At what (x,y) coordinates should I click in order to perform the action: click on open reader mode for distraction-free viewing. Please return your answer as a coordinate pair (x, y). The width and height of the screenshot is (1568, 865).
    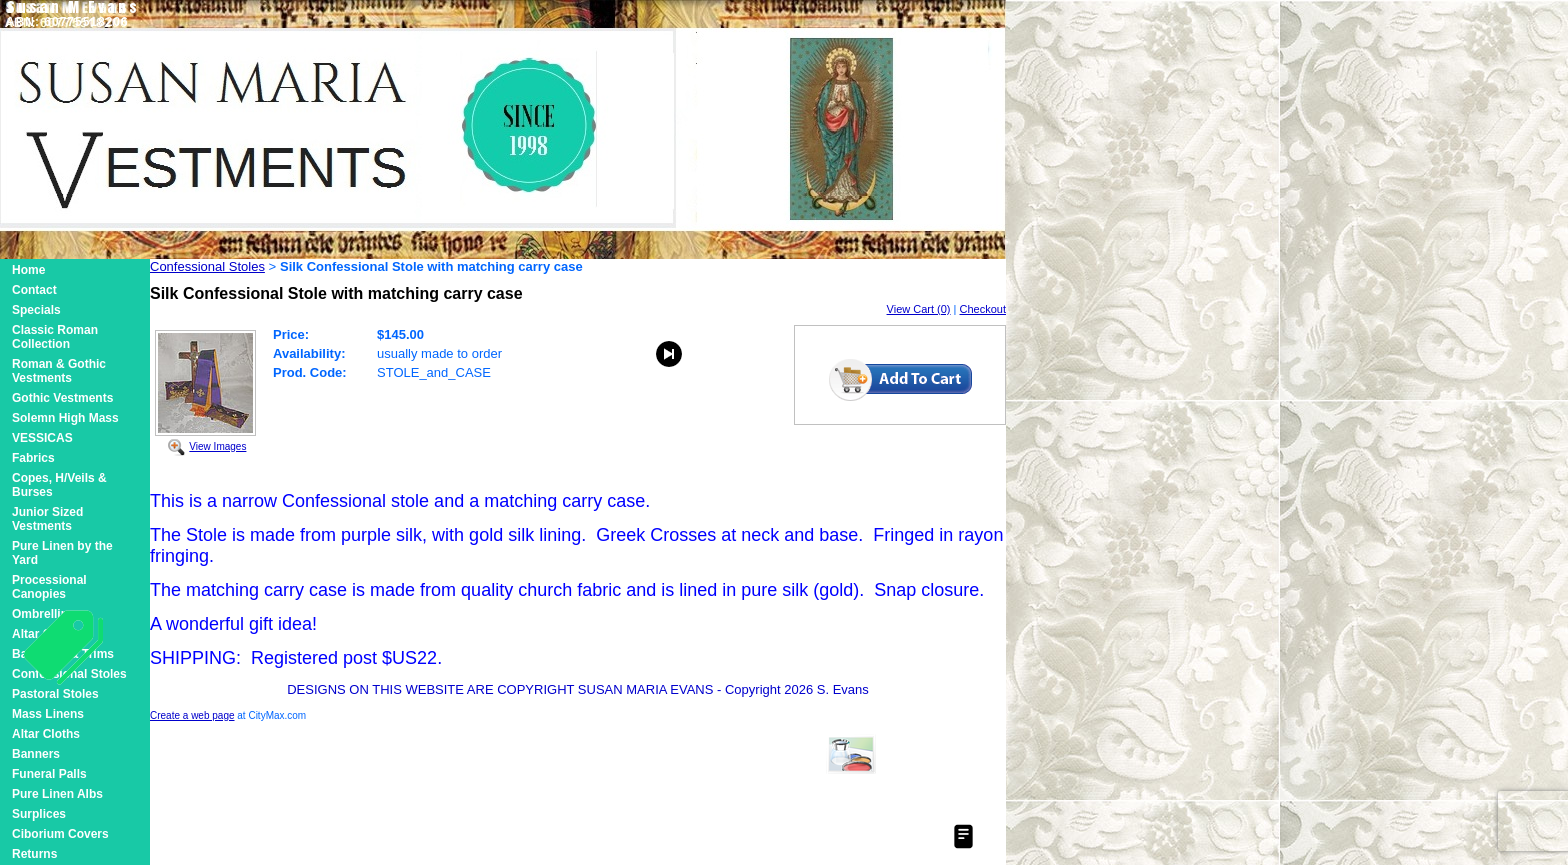
    Looking at the image, I should click on (963, 836).